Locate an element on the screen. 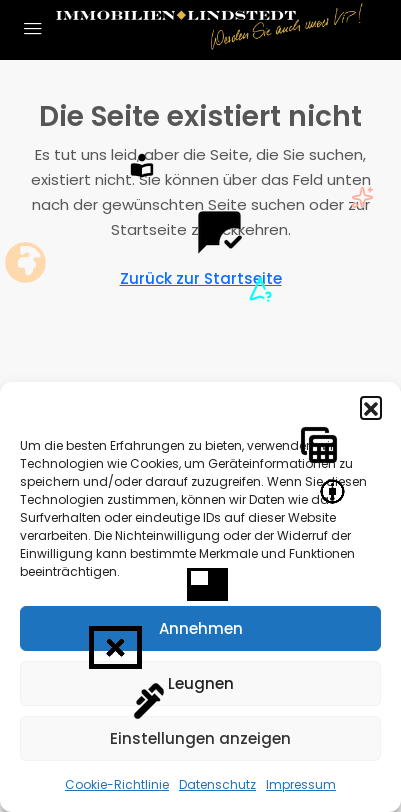  get directions help or navigation assistance is located at coordinates (260, 289).